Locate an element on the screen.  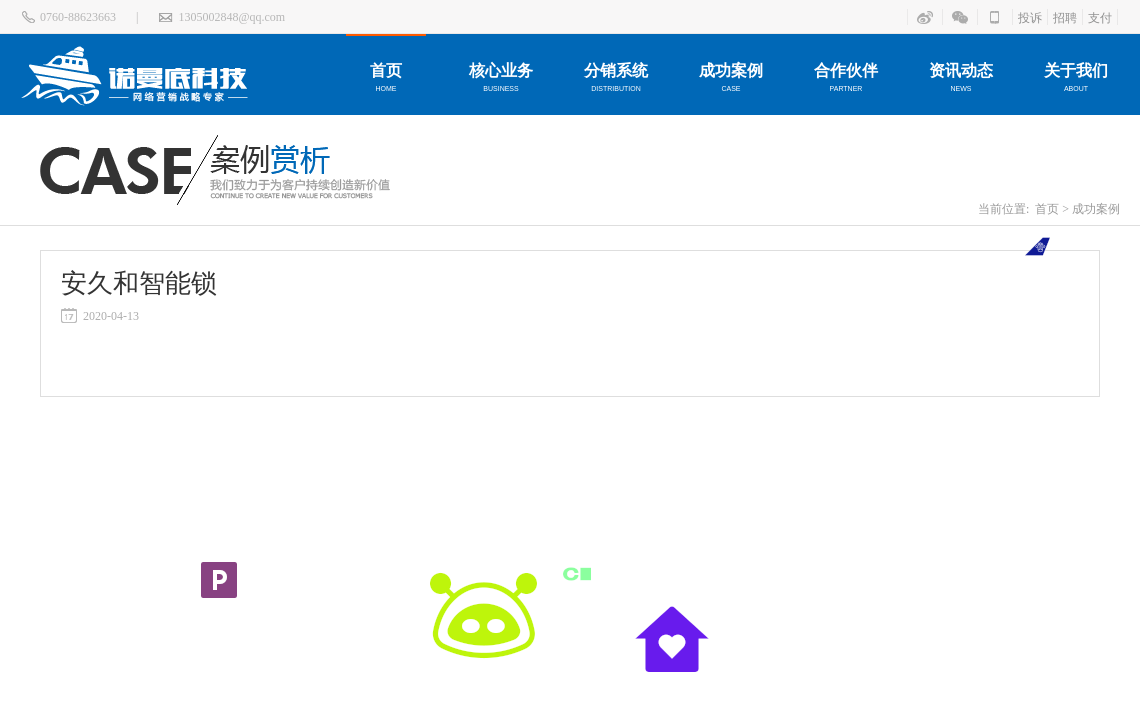
alby browser extension logo is located at coordinates (483, 615).